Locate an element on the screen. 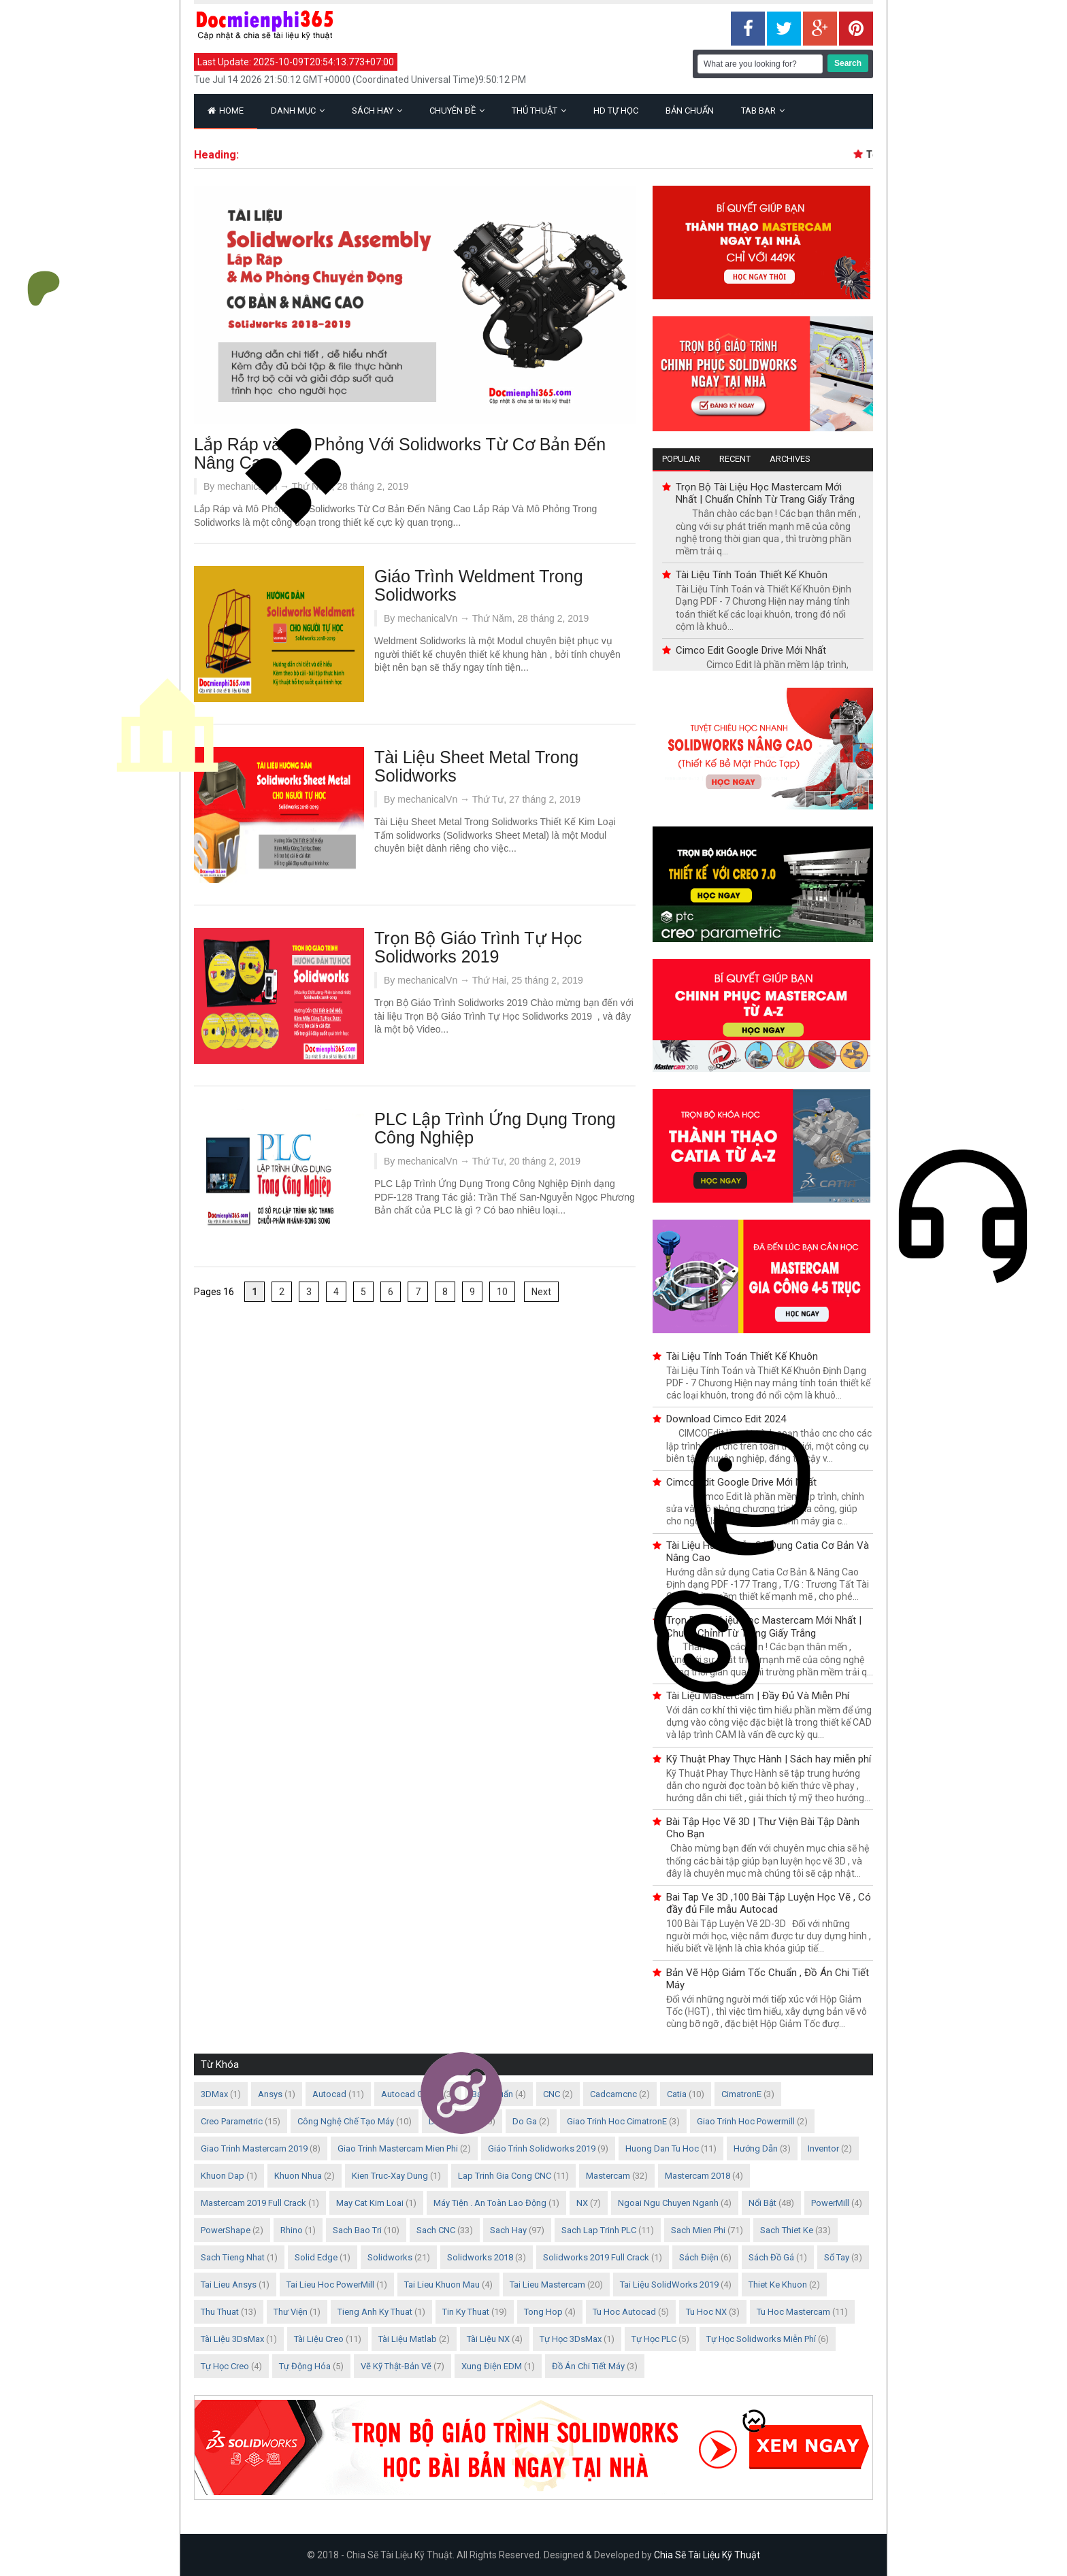 This screenshot has height=2576, width=1067. exchange or transfer funds between accounts is located at coordinates (754, 2421).